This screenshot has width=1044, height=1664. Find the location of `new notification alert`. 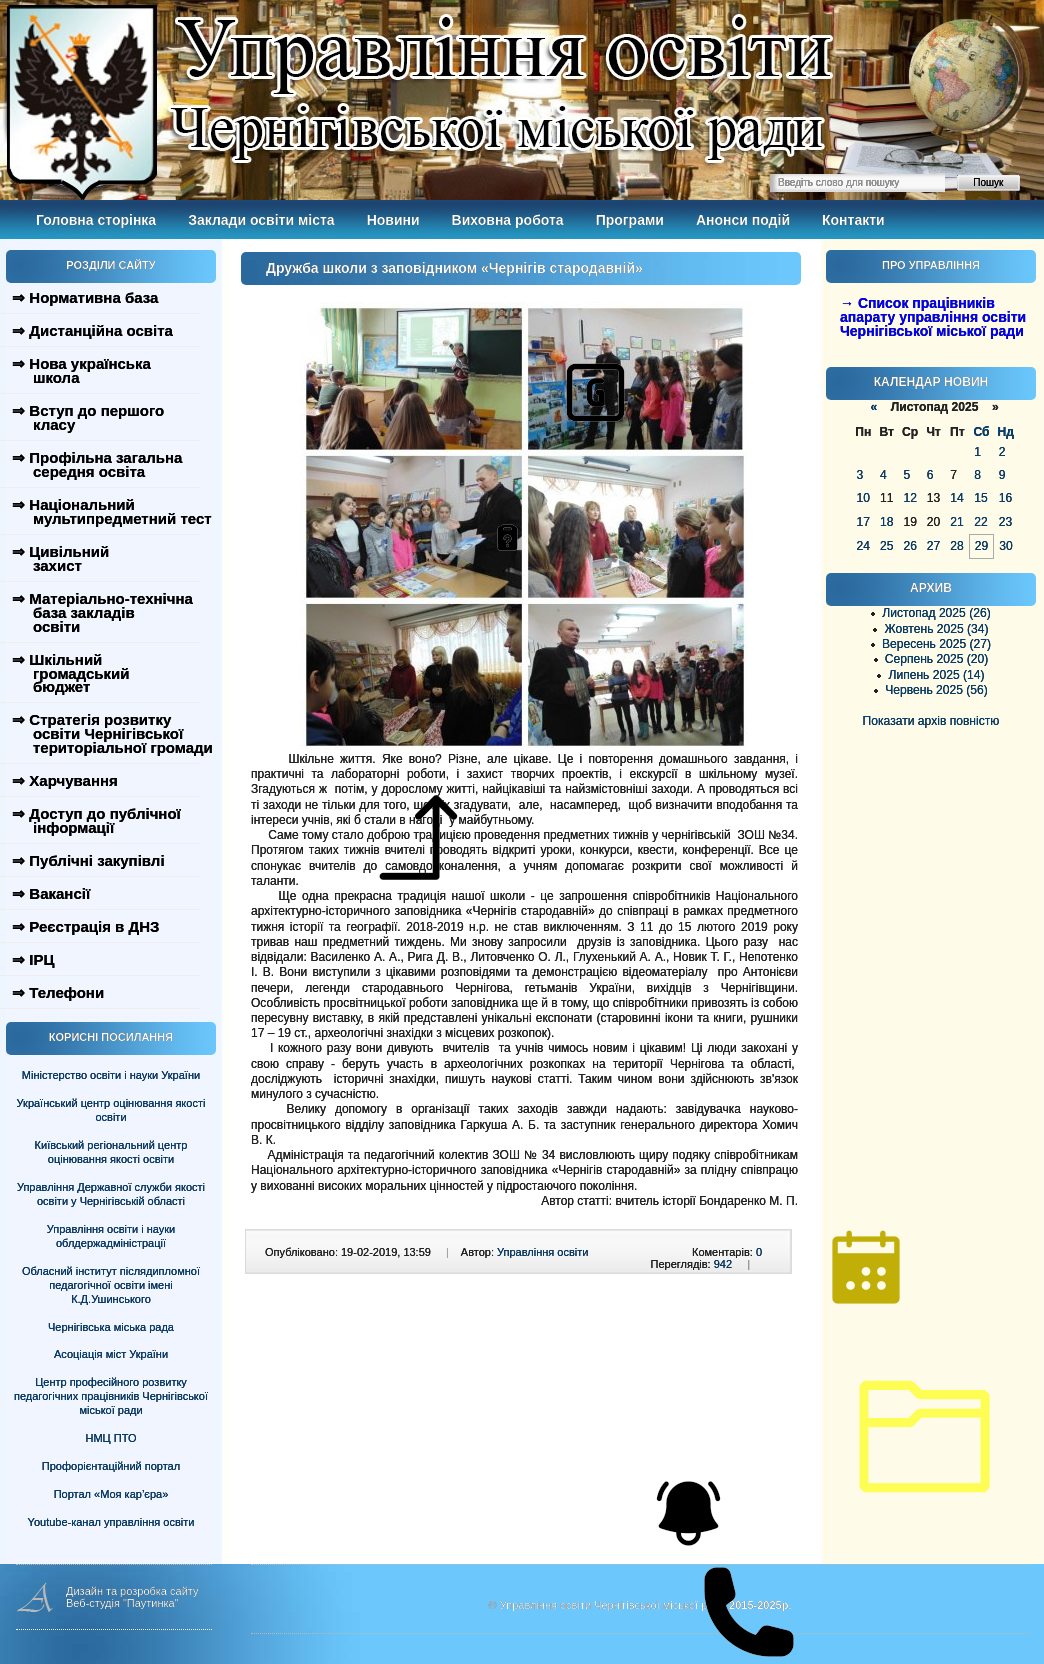

new notification alert is located at coordinates (688, 1513).